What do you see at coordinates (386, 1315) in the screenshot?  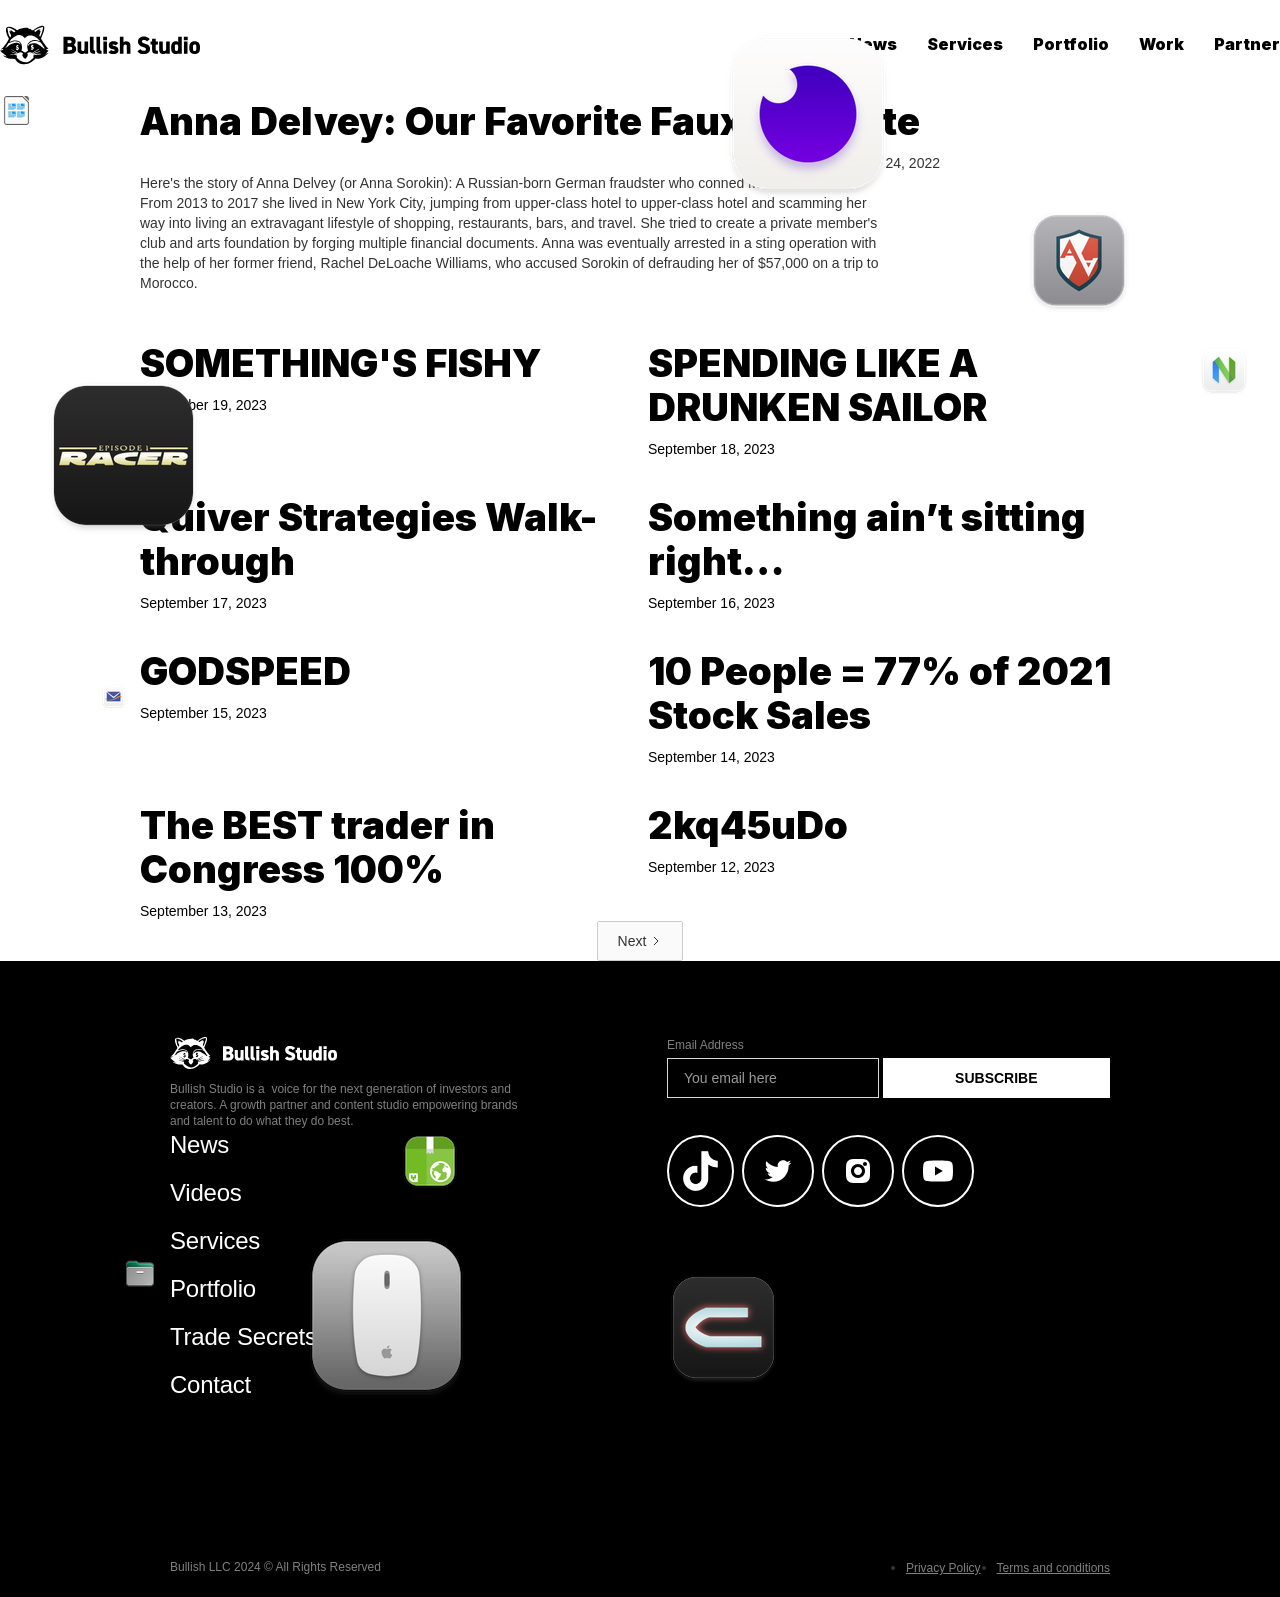 I see `open mouse settings and preferences` at bounding box center [386, 1315].